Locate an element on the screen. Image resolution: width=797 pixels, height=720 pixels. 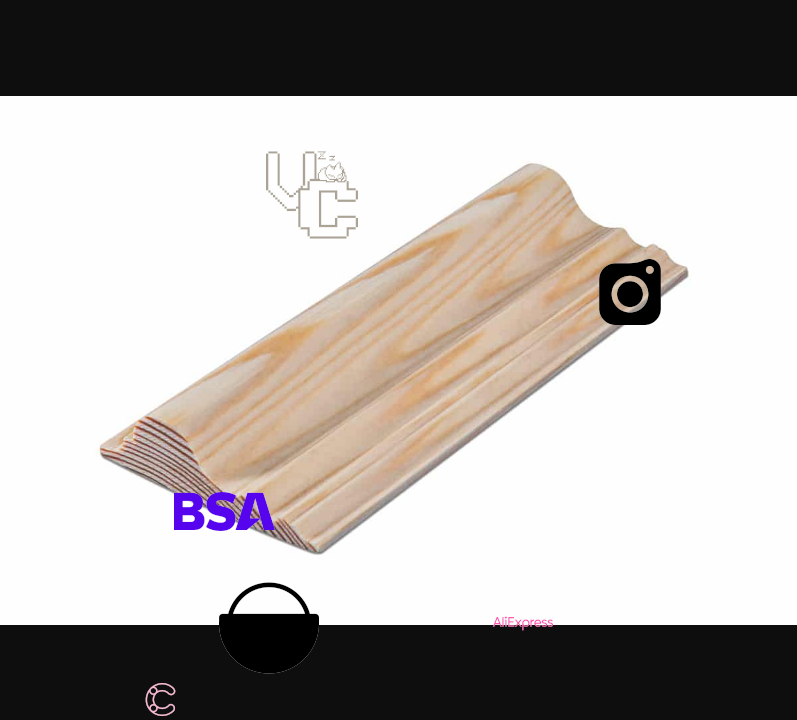
link to Contentful CMS platform is located at coordinates (160, 699).